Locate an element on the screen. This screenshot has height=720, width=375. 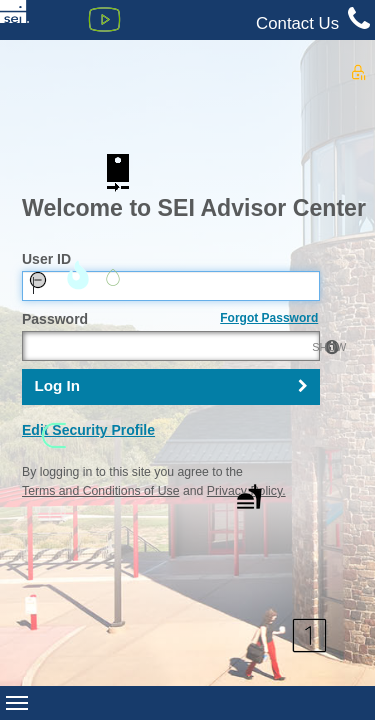
switch to rear camera is located at coordinates (118, 173).